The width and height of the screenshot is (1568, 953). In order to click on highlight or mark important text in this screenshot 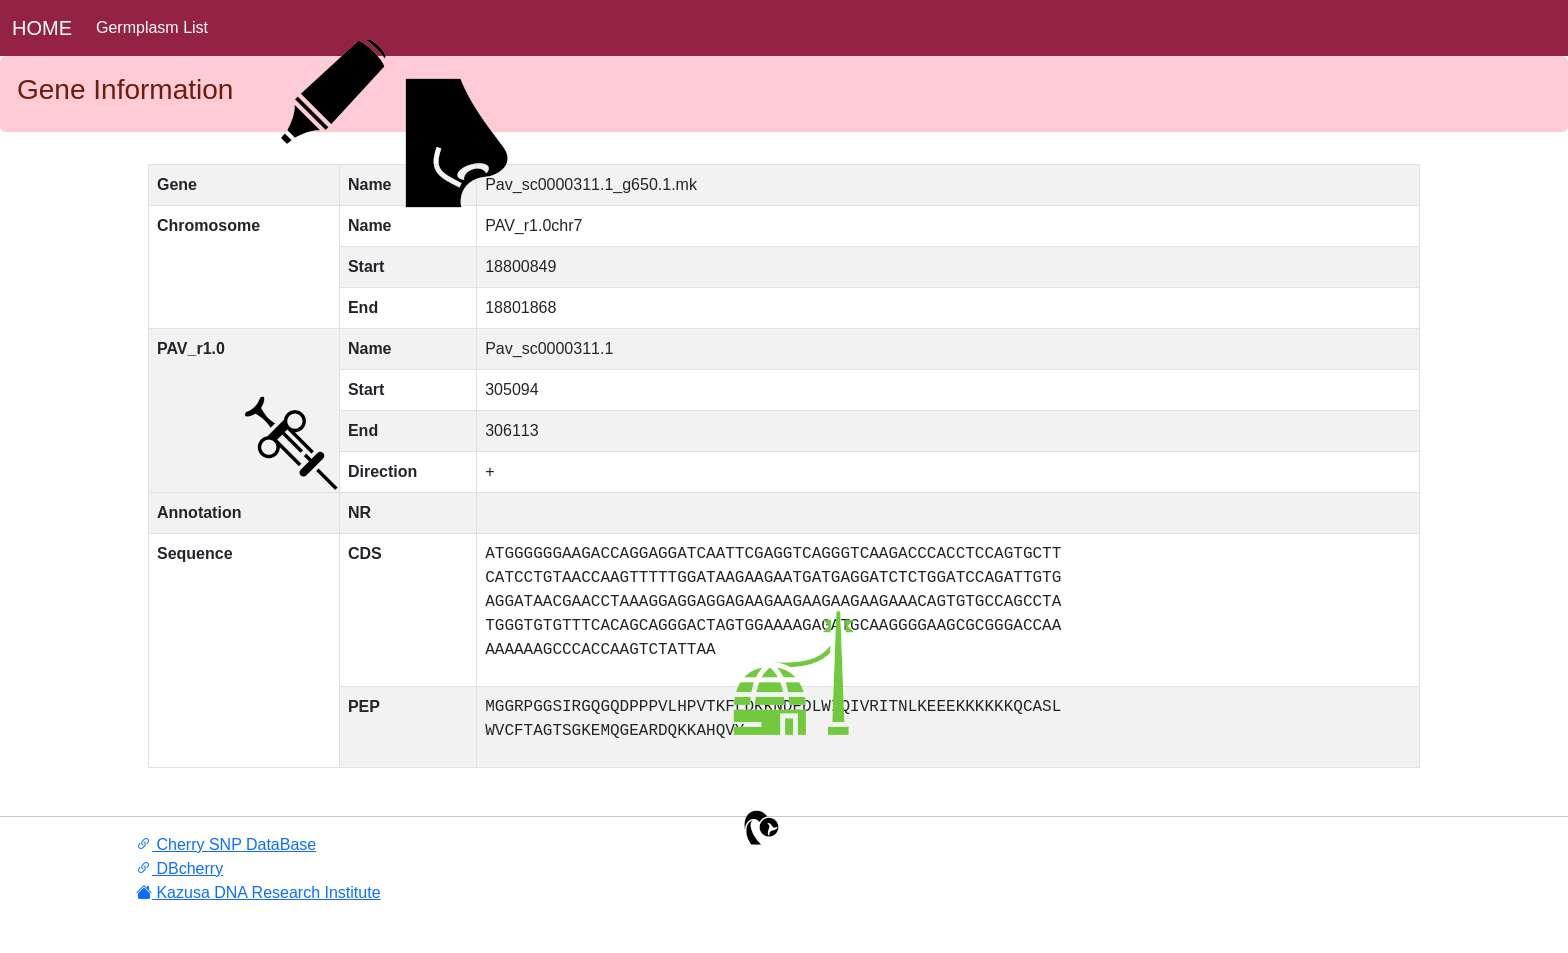, I will do `click(333, 91)`.